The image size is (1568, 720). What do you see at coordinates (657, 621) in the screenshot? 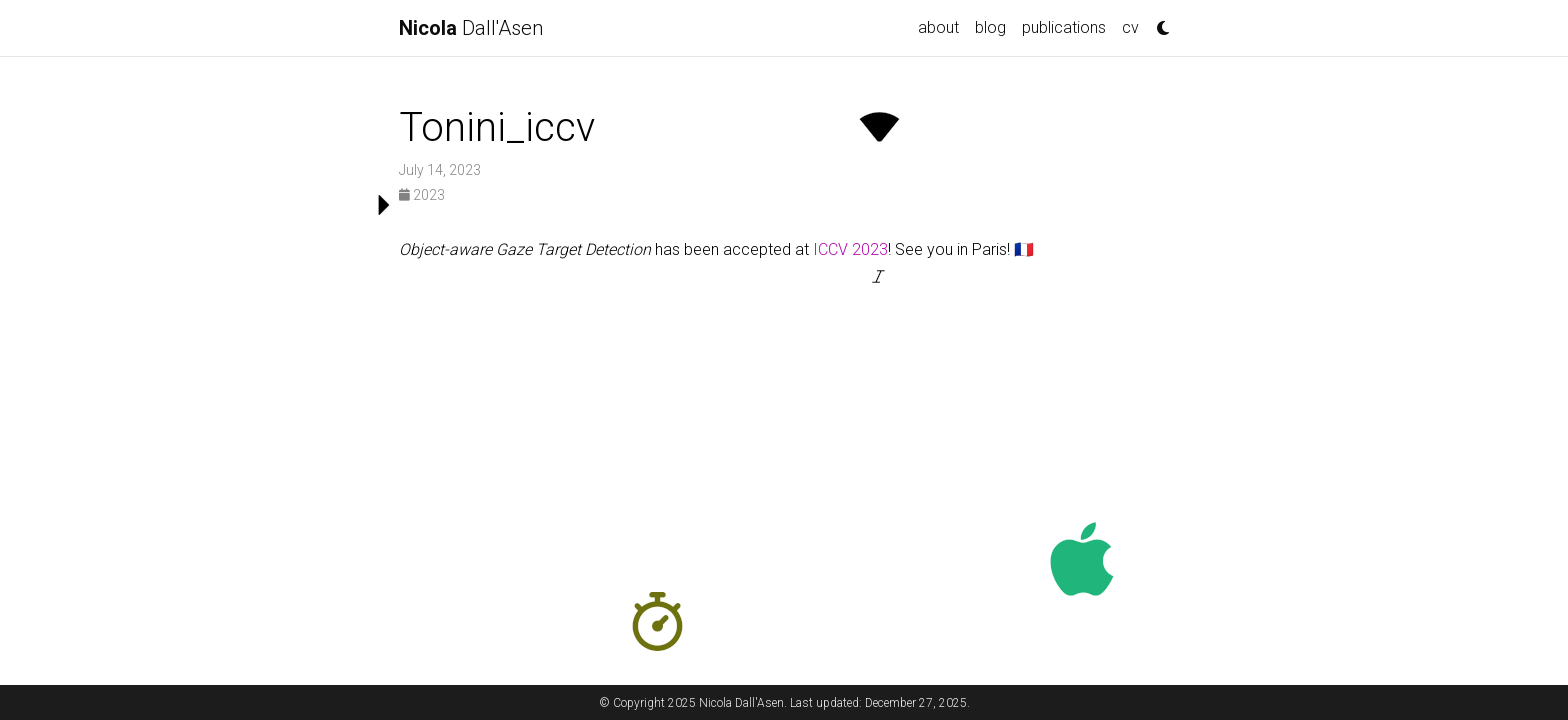
I see `start or stop a timer` at bounding box center [657, 621].